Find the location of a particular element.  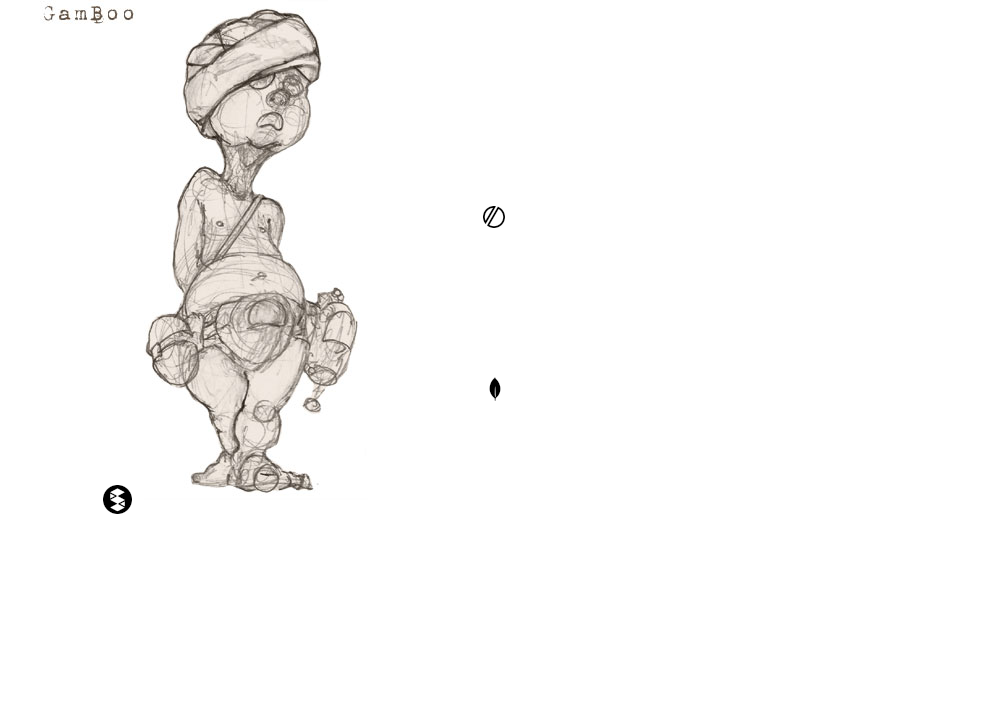

odin programming language logo is located at coordinates (494, 217).